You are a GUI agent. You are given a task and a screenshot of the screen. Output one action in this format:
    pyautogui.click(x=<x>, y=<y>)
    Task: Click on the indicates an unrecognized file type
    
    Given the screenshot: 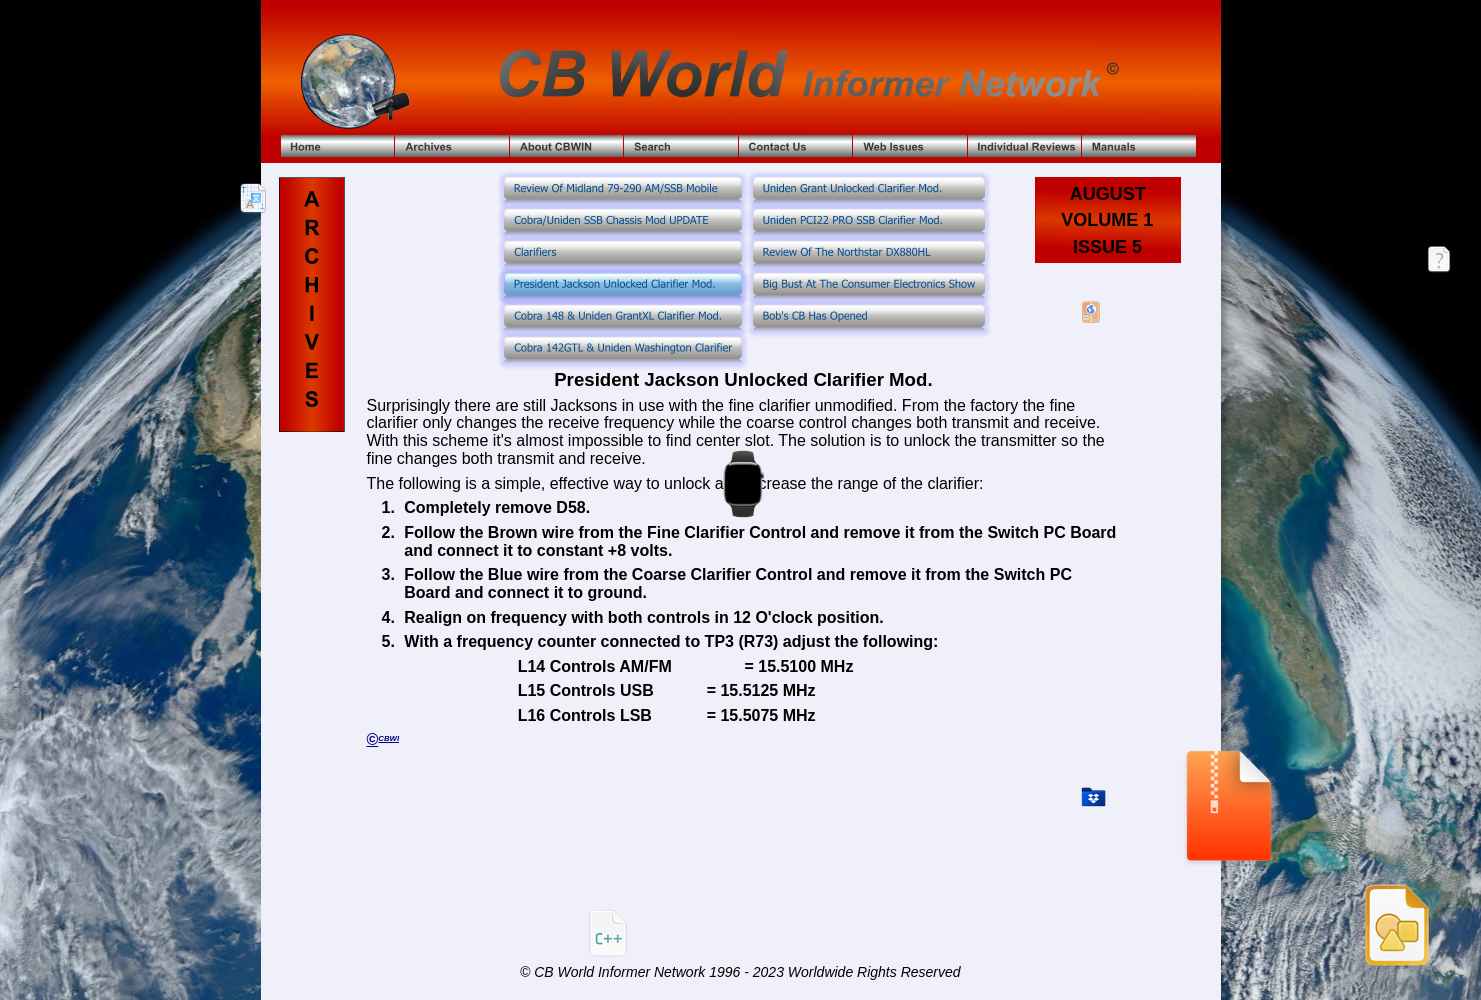 What is the action you would take?
    pyautogui.click(x=1439, y=259)
    